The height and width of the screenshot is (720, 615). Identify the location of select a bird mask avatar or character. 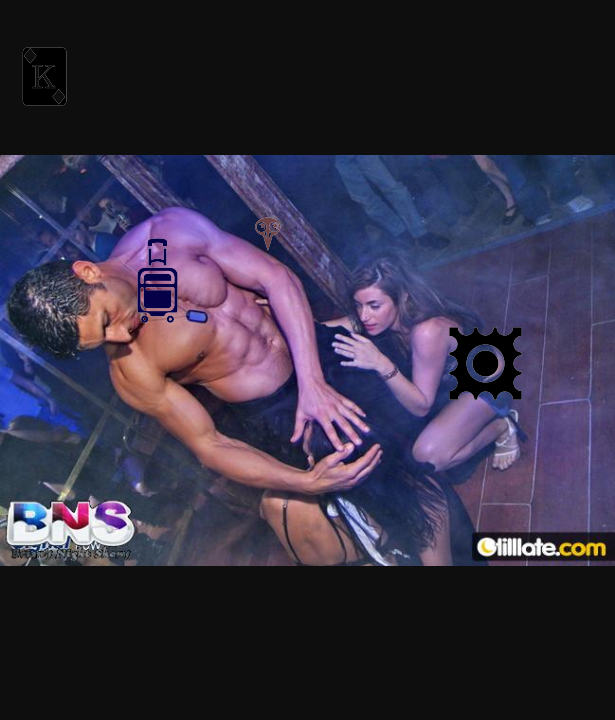
(268, 234).